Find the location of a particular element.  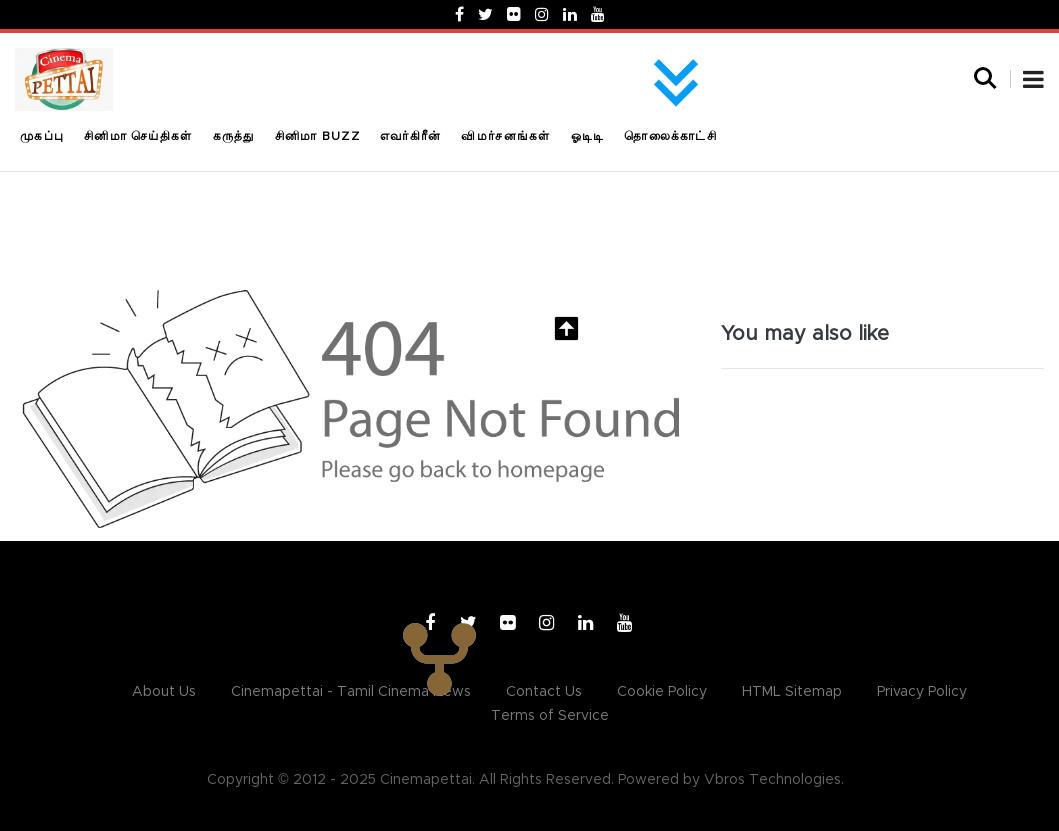

upload a file or document is located at coordinates (566, 328).